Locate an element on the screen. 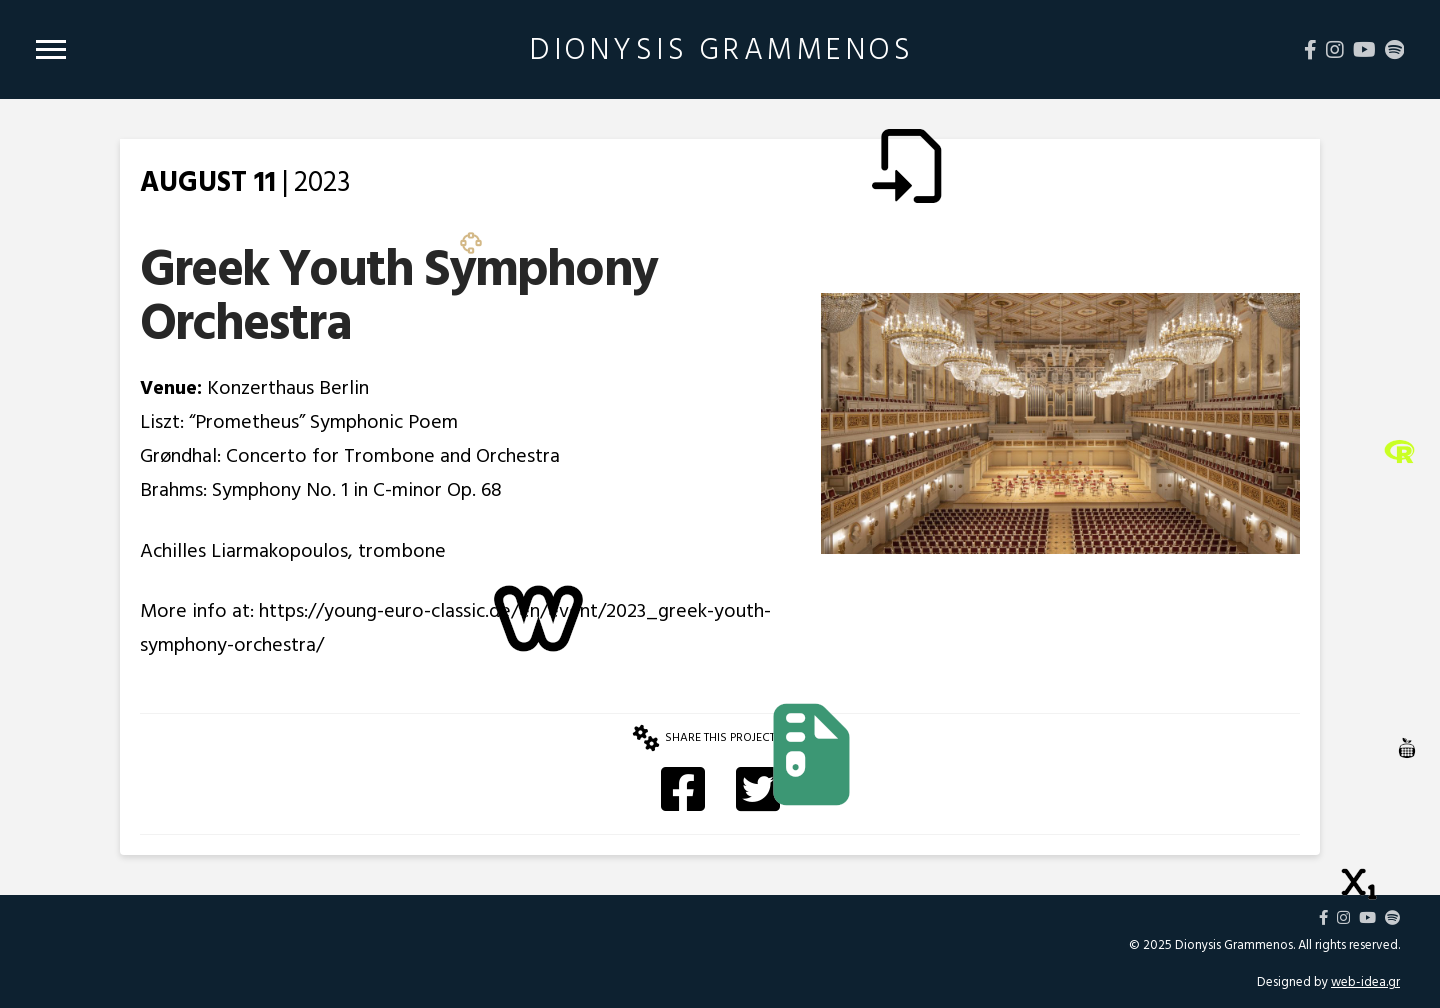  access settings or preferences is located at coordinates (646, 738).